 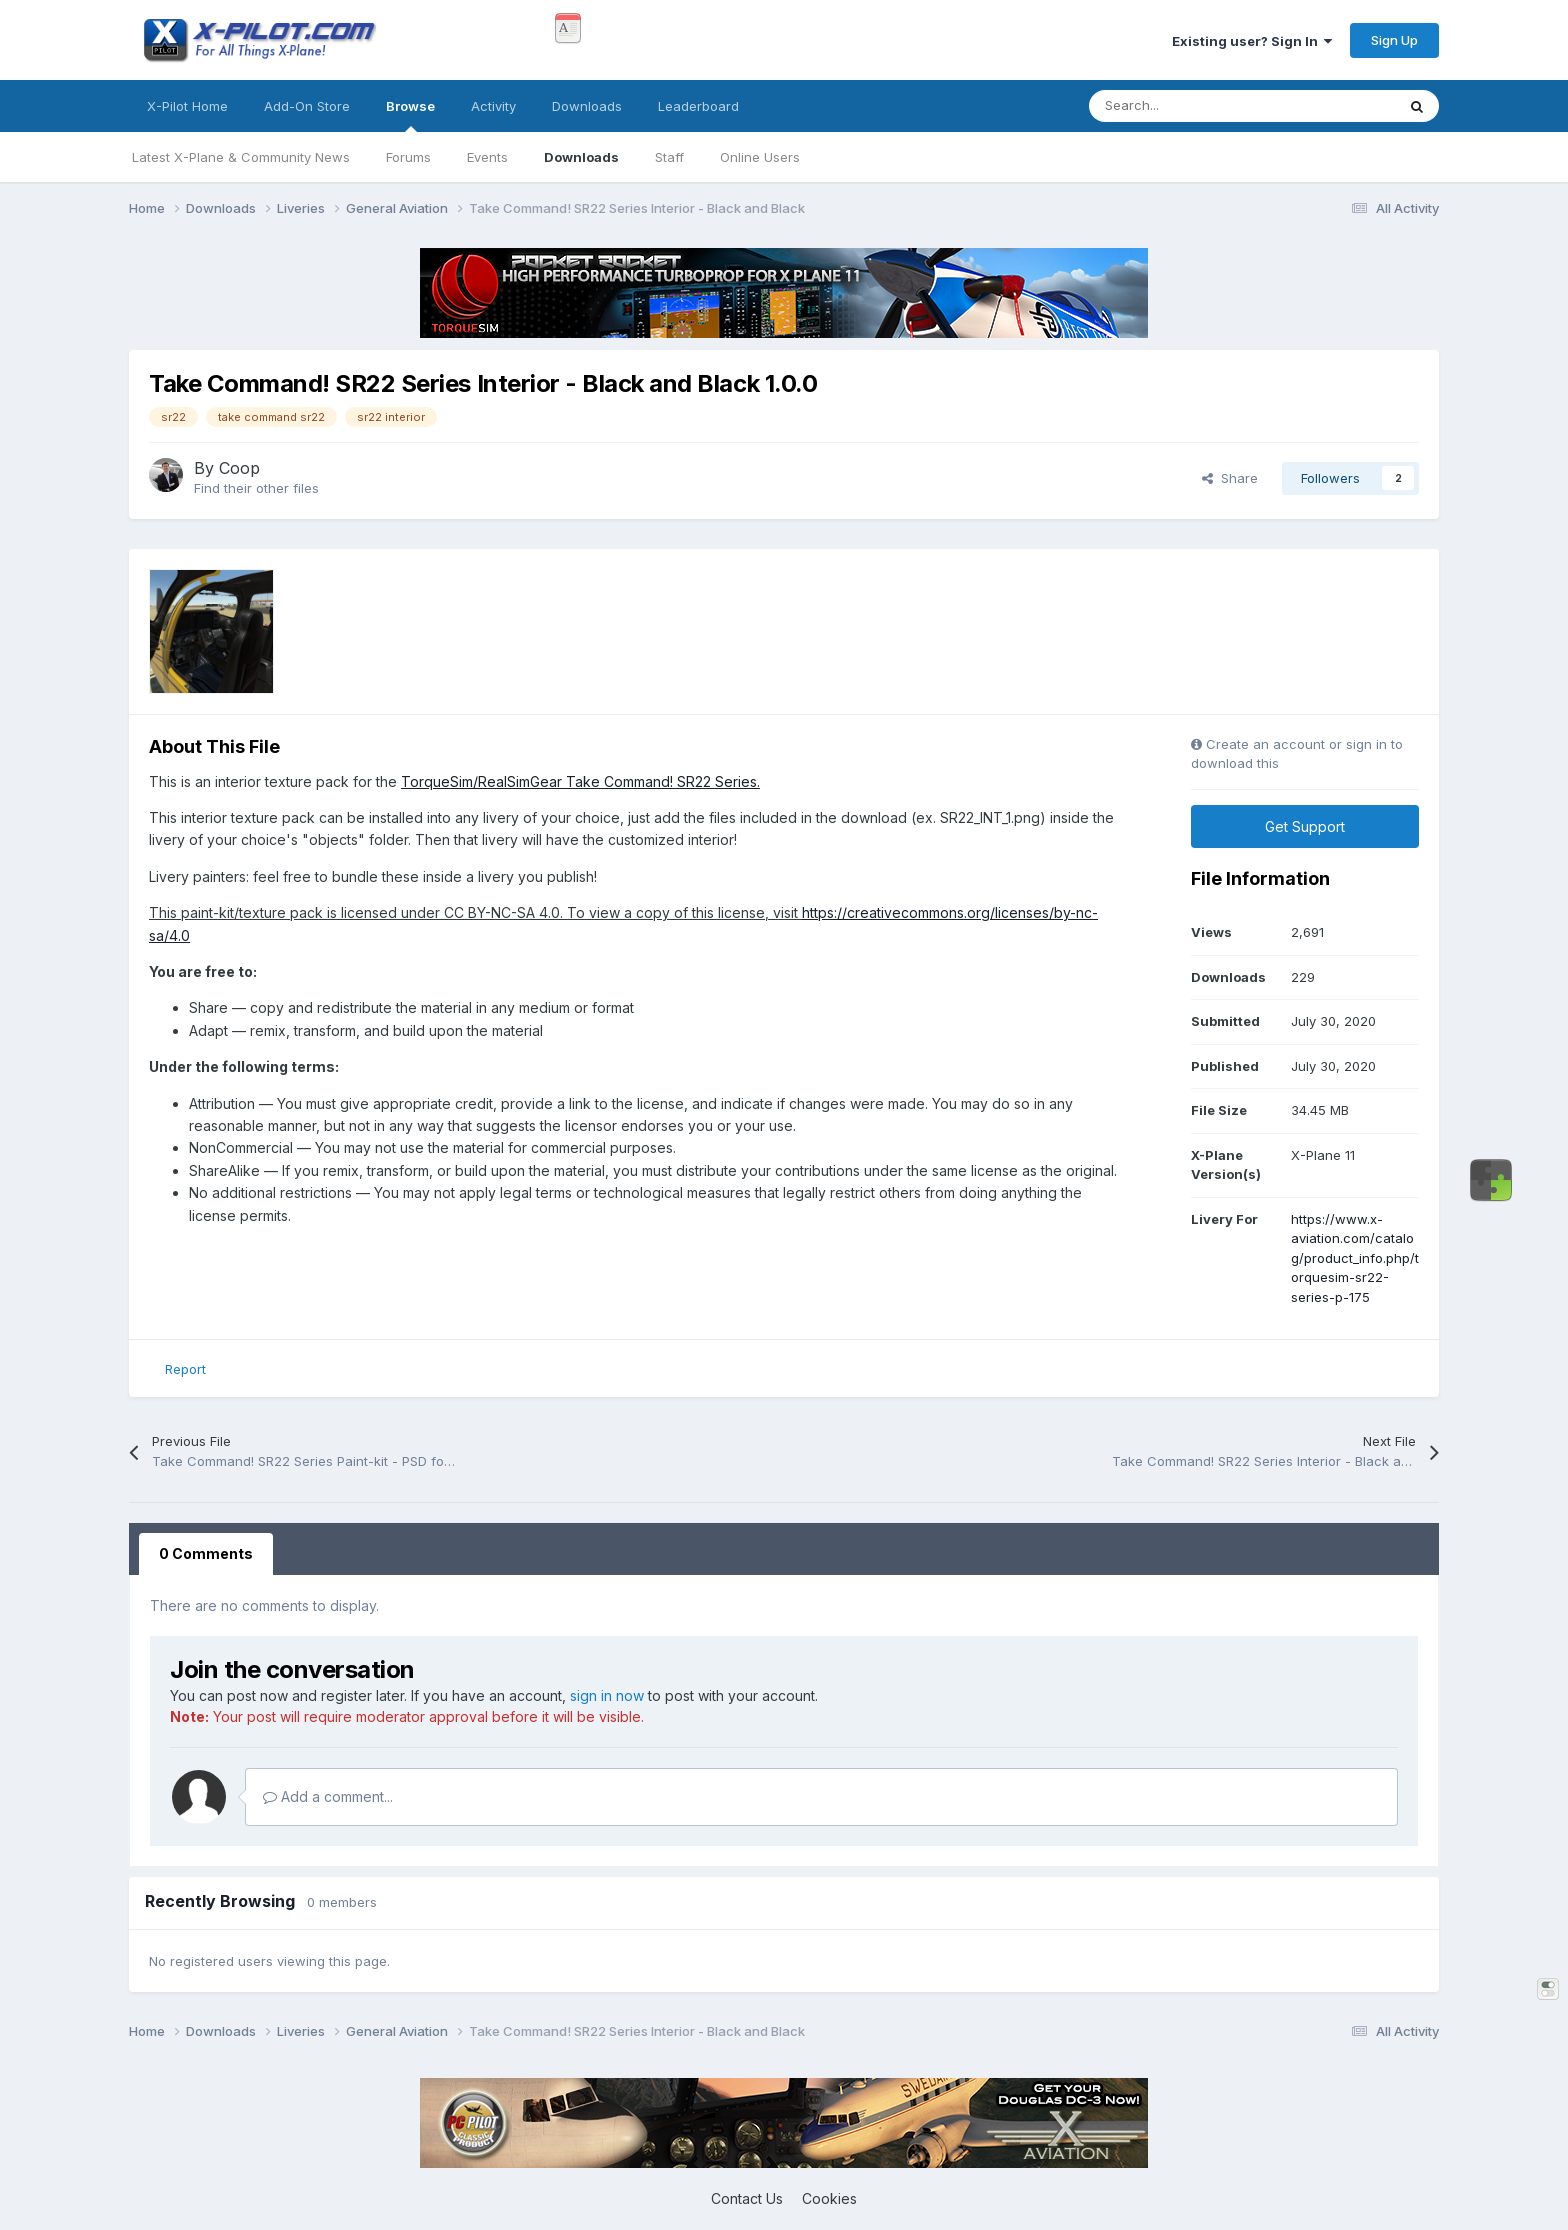 I want to click on open system tweaks or customization settings, so click(x=1548, y=1989).